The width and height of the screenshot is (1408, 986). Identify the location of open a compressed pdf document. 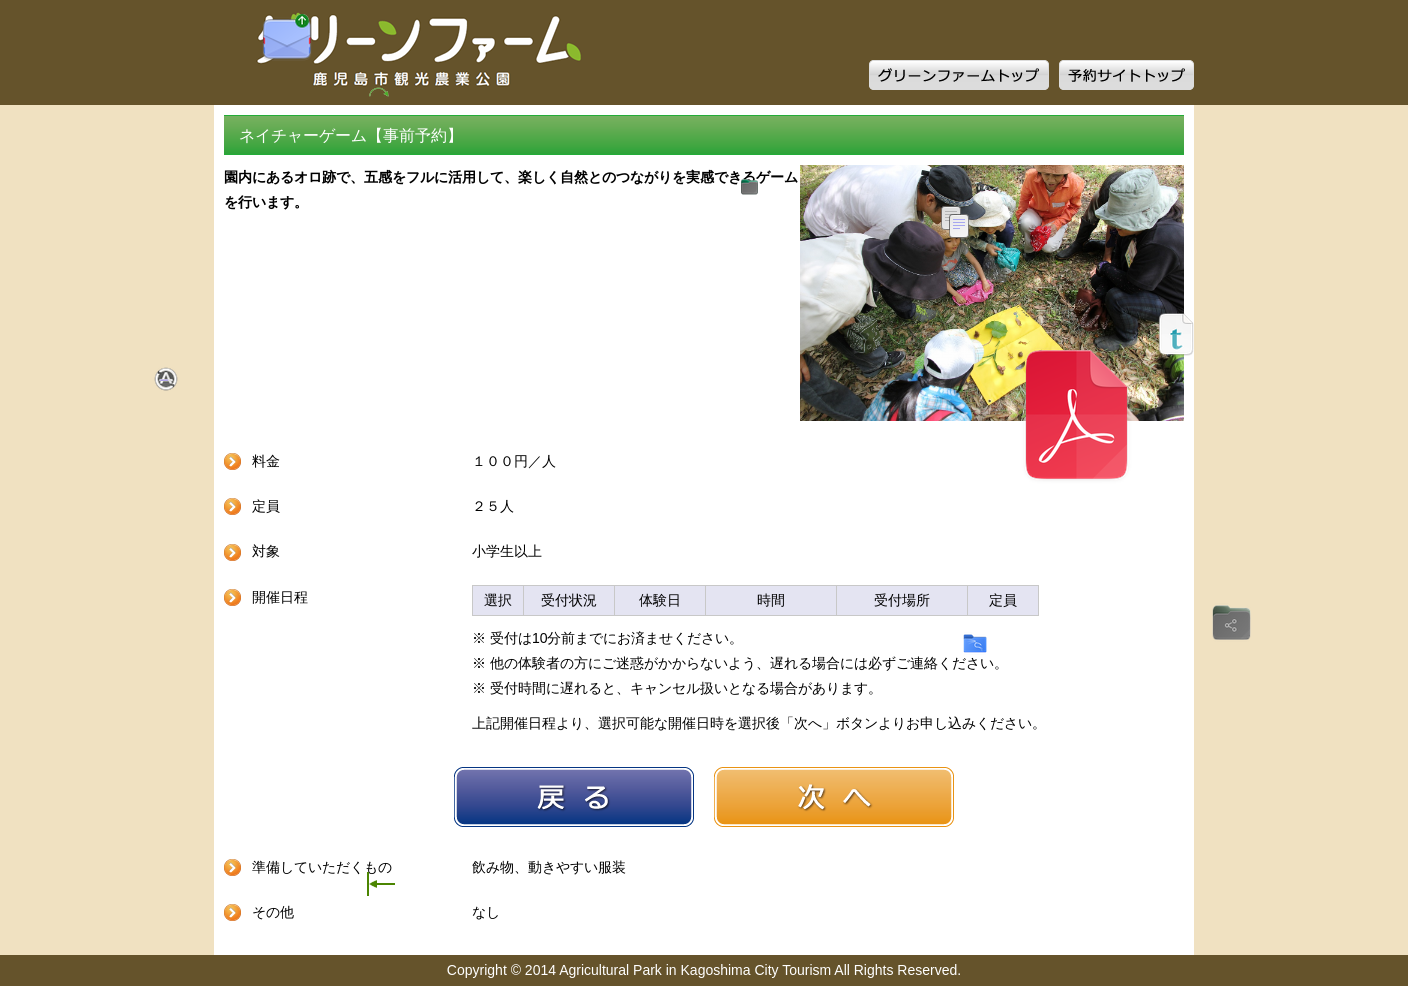
(1076, 414).